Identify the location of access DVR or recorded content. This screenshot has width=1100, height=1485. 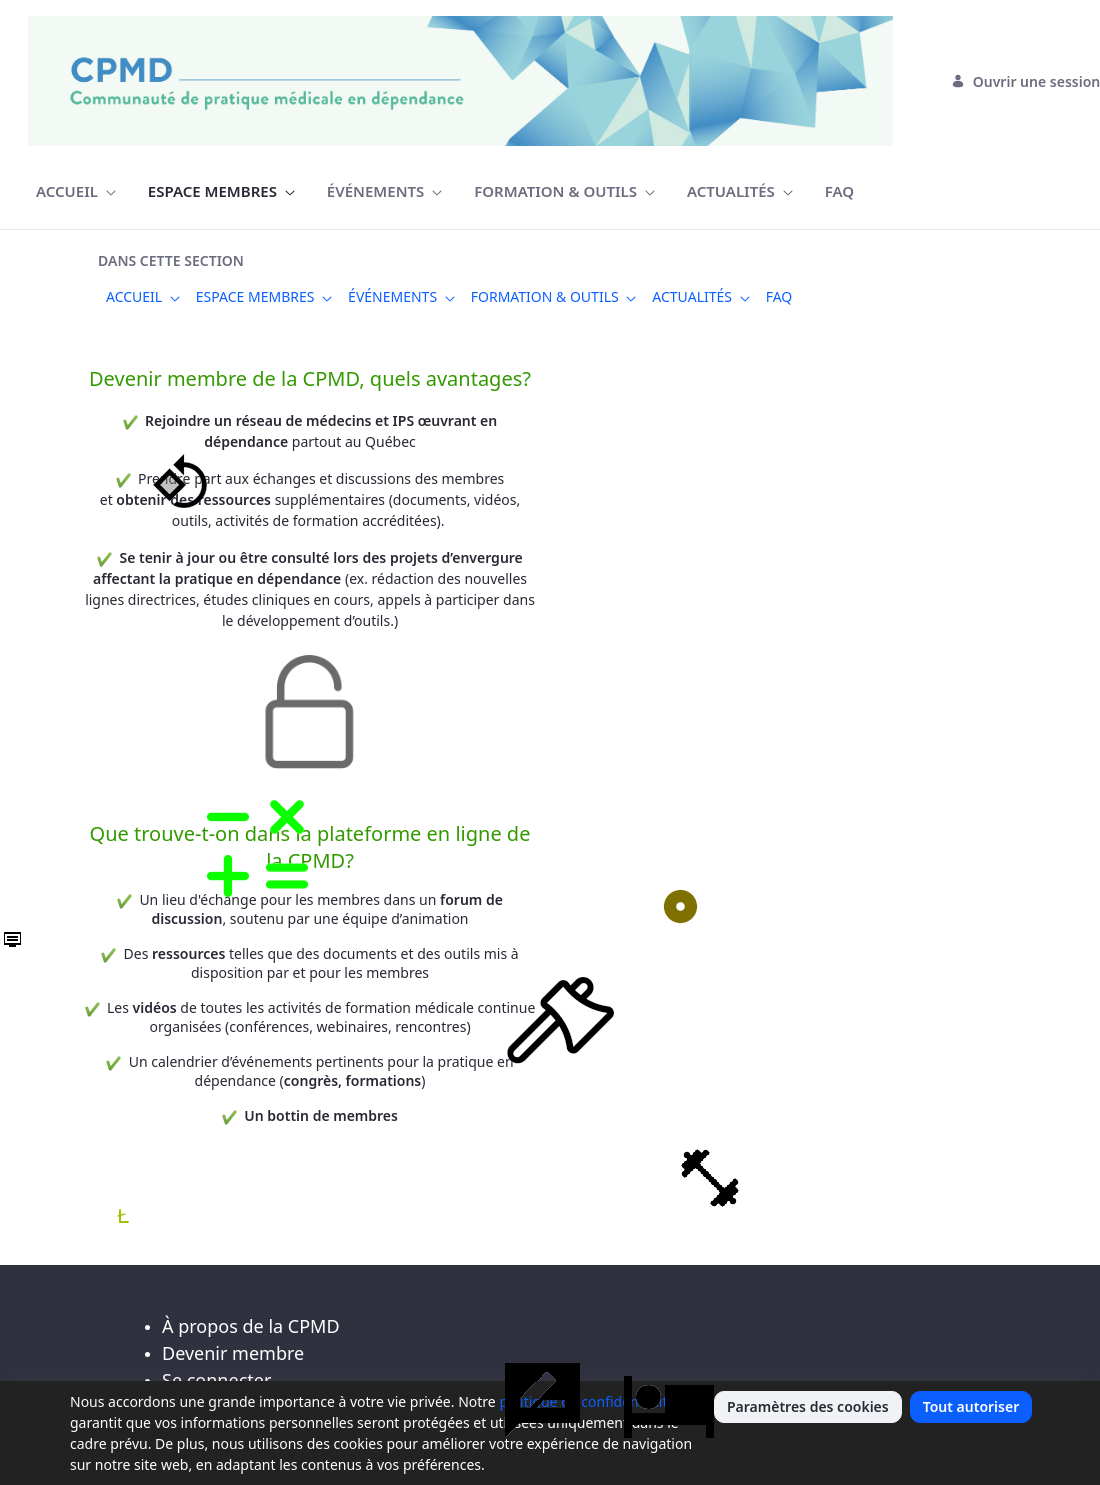
(12, 939).